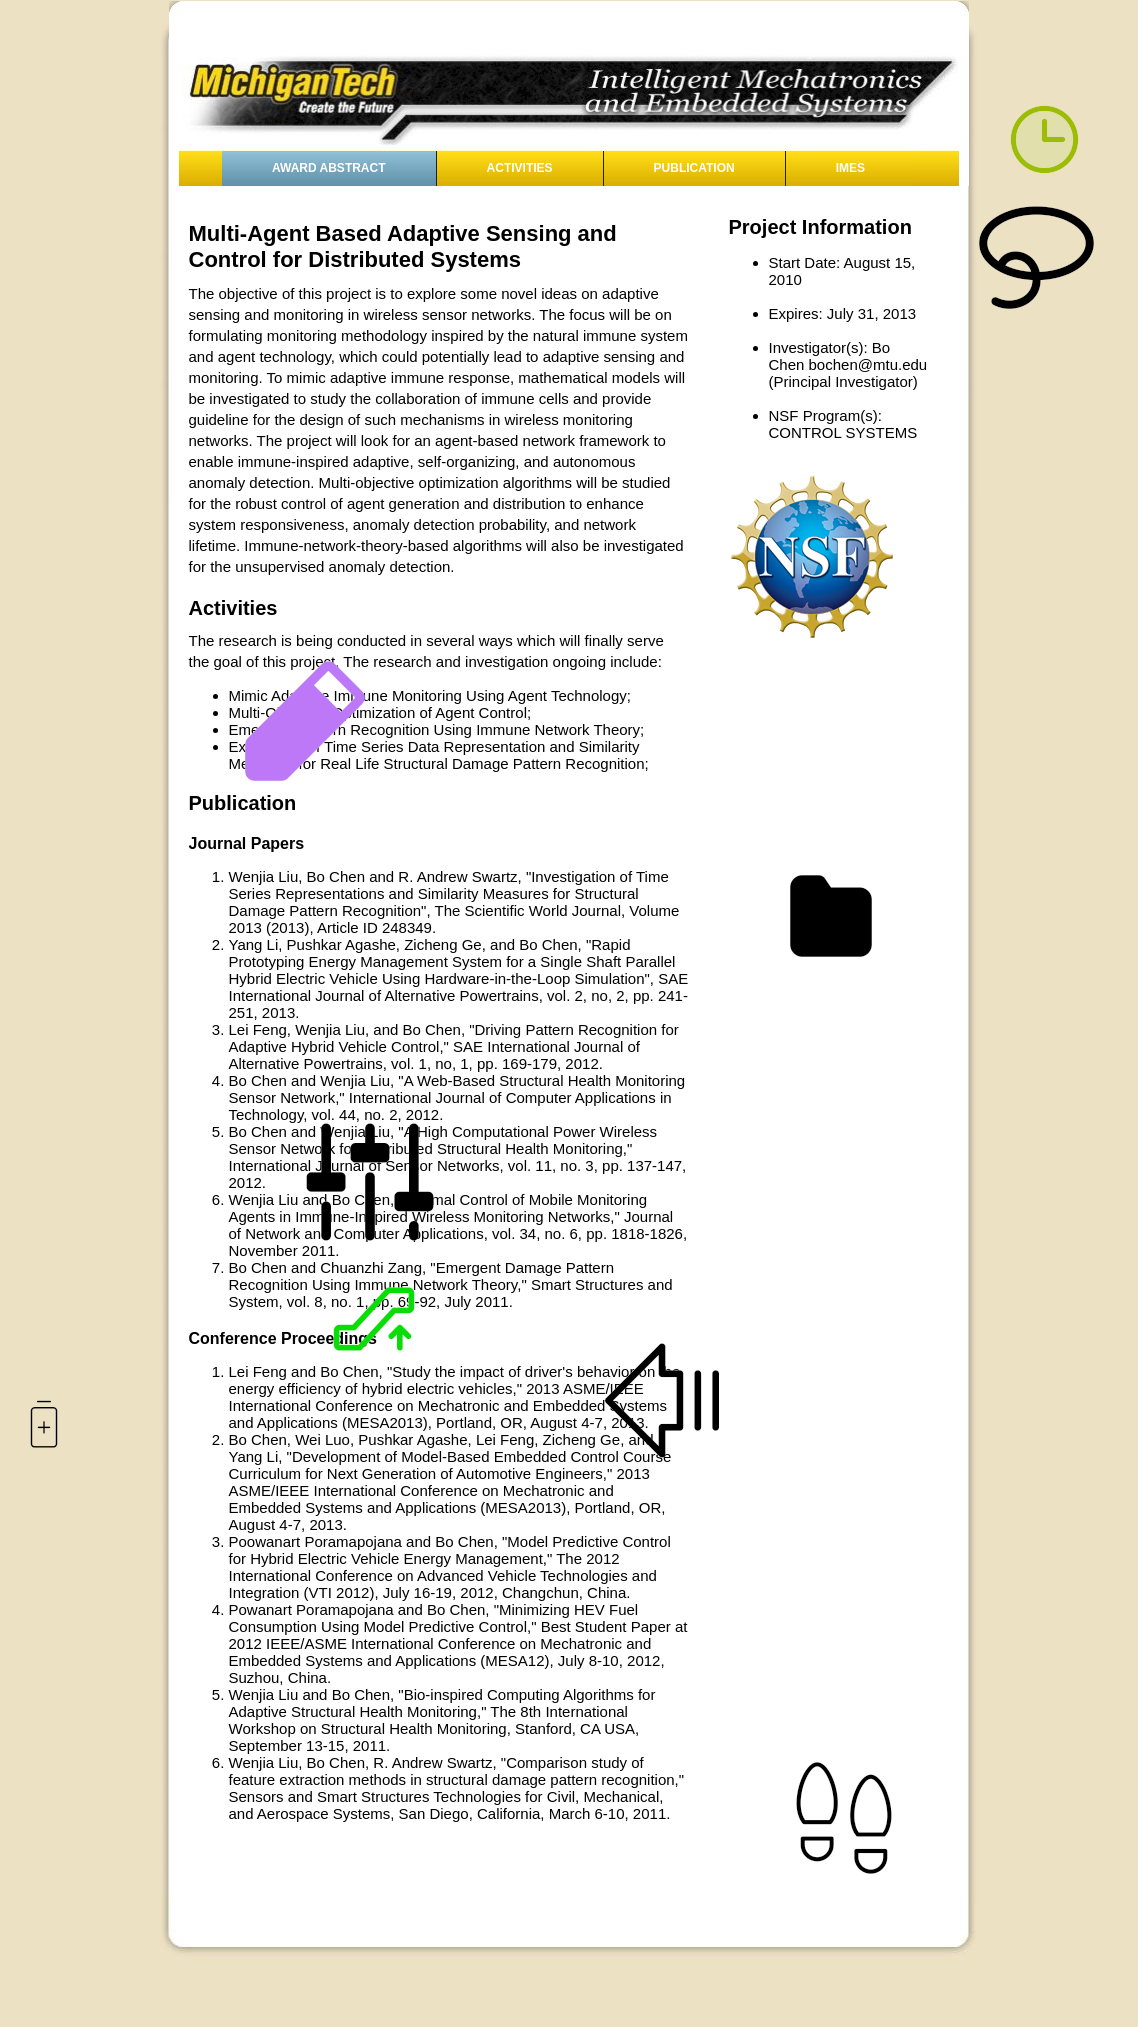 Image resolution: width=1138 pixels, height=2027 pixels. I want to click on adjust settings or preferences, so click(370, 1182).